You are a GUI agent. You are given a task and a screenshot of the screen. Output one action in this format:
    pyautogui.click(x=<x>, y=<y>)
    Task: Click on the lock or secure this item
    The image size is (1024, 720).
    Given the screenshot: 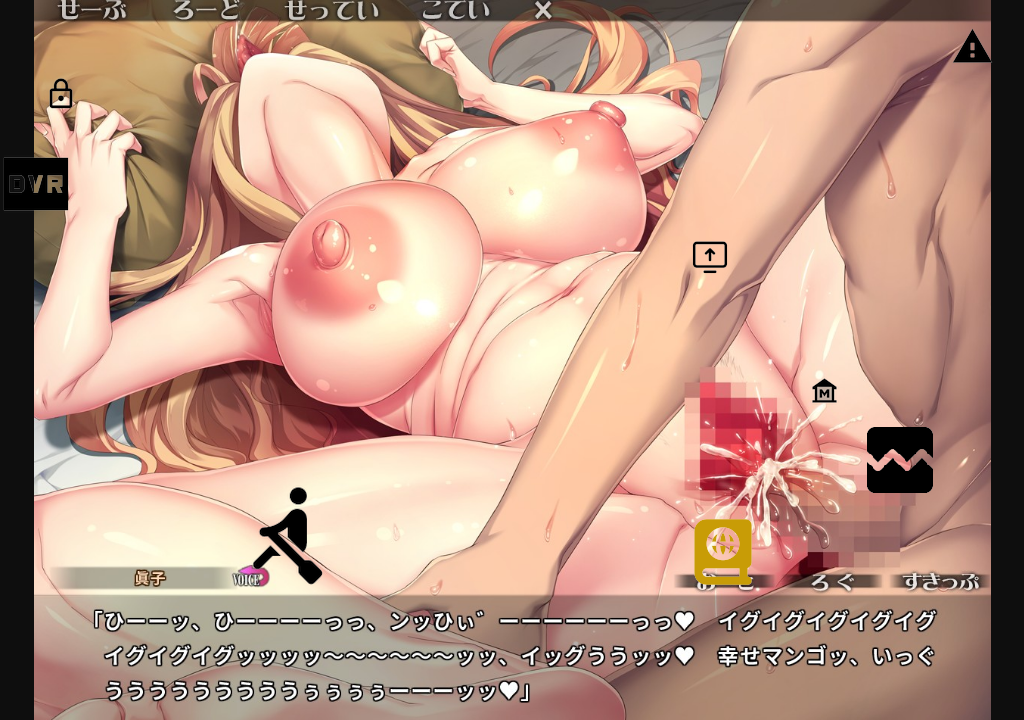 What is the action you would take?
    pyautogui.click(x=61, y=94)
    